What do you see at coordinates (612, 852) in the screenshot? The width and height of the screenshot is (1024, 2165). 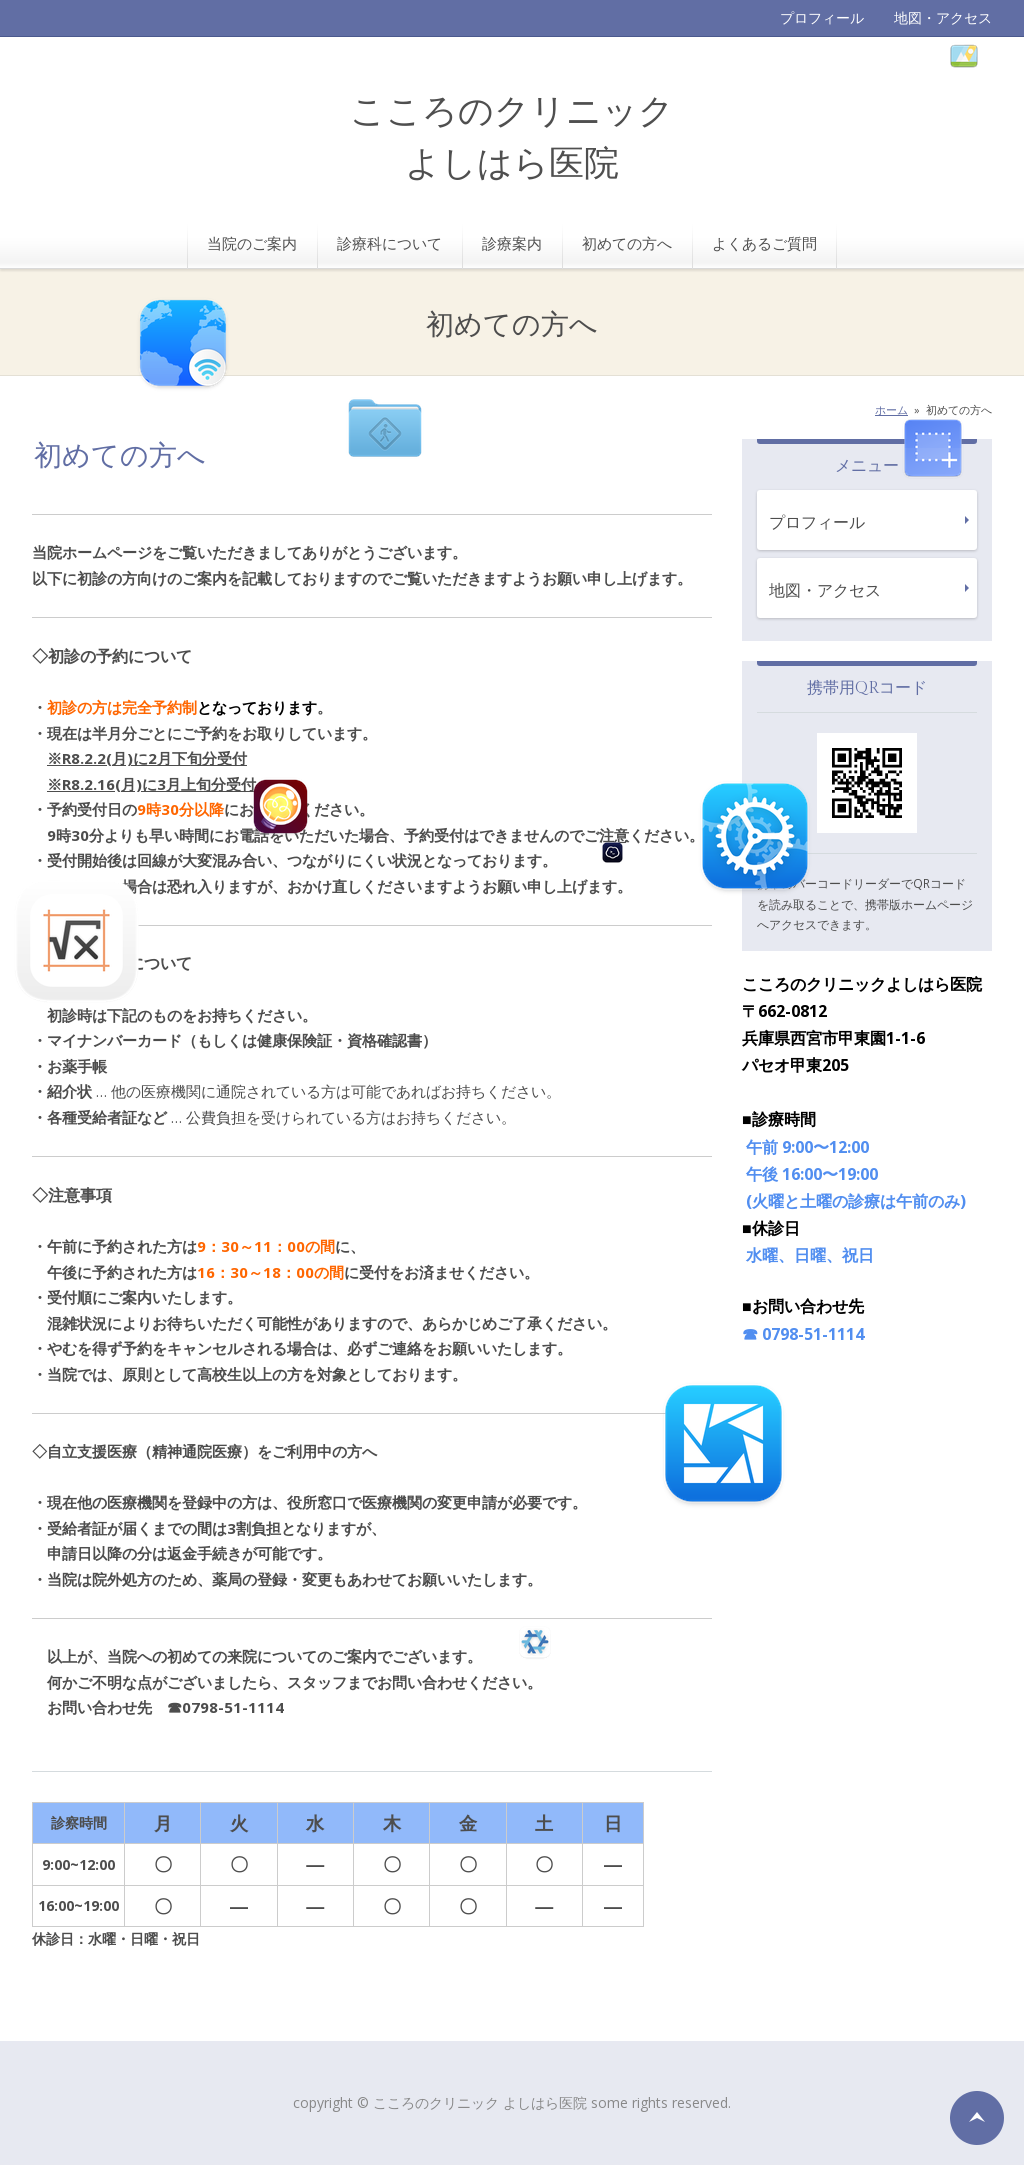 I see `open termius ssh client` at bounding box center [612, 852].